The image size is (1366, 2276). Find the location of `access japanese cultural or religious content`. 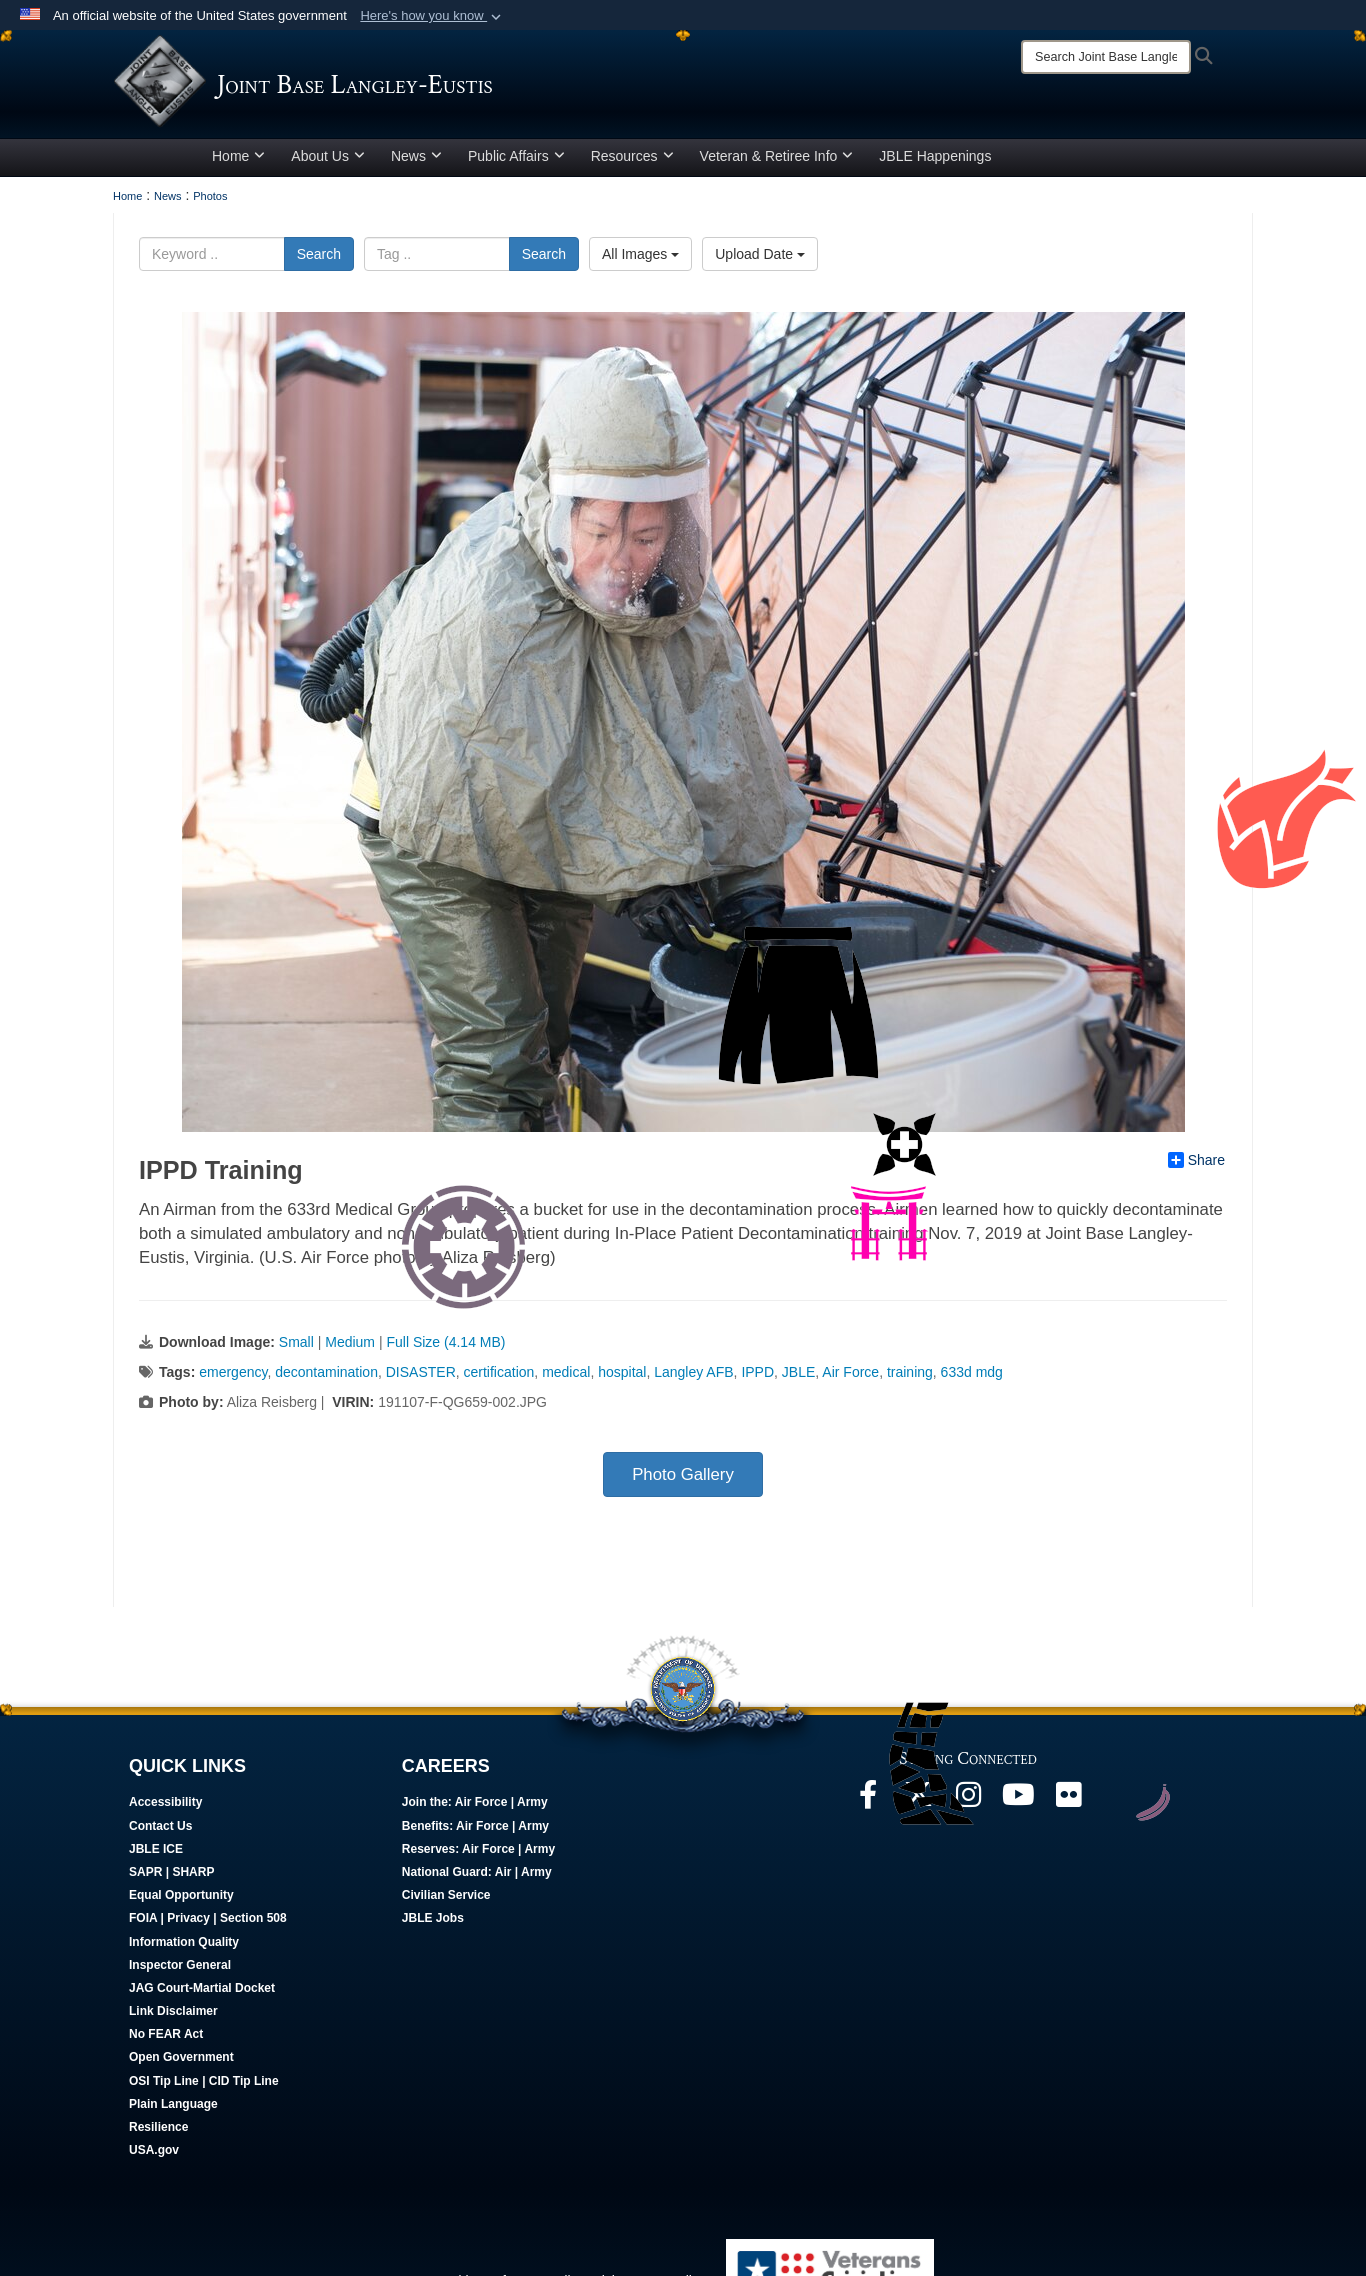

access japanese cultural or religious content is located at coordinates (889, 1221).